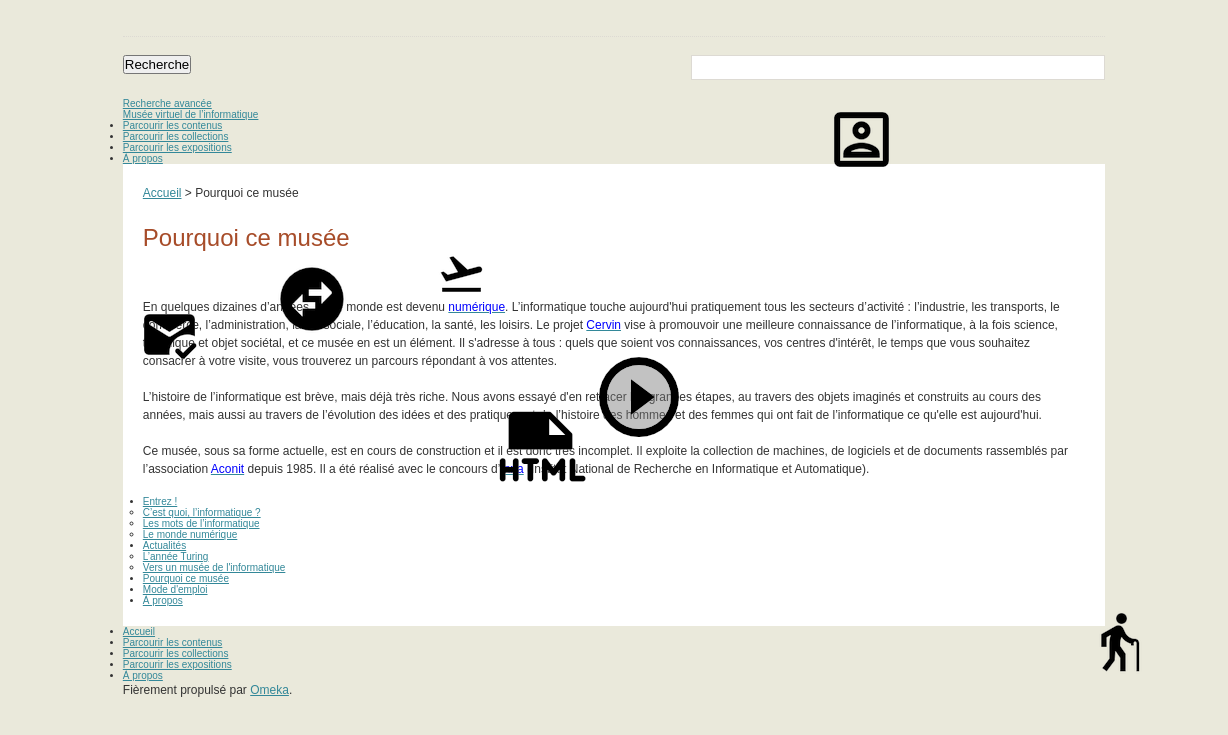  I want to click on access elderly or senior accessibility settings, so click(1117, 641).